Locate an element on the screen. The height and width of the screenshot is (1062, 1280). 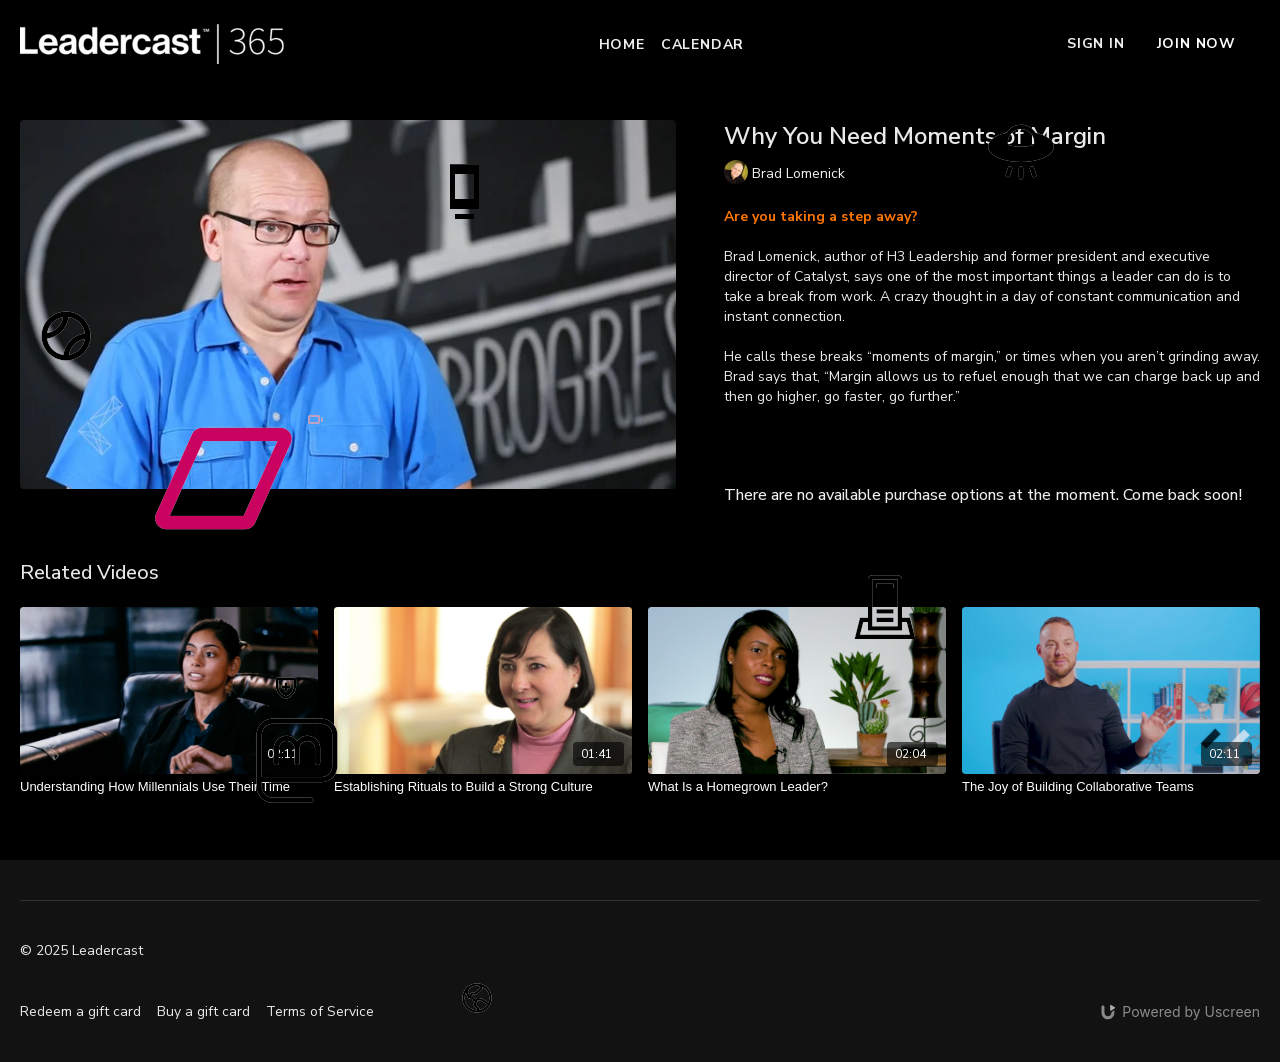
select parallelogram shape tool is located at coordinates (223, 478).